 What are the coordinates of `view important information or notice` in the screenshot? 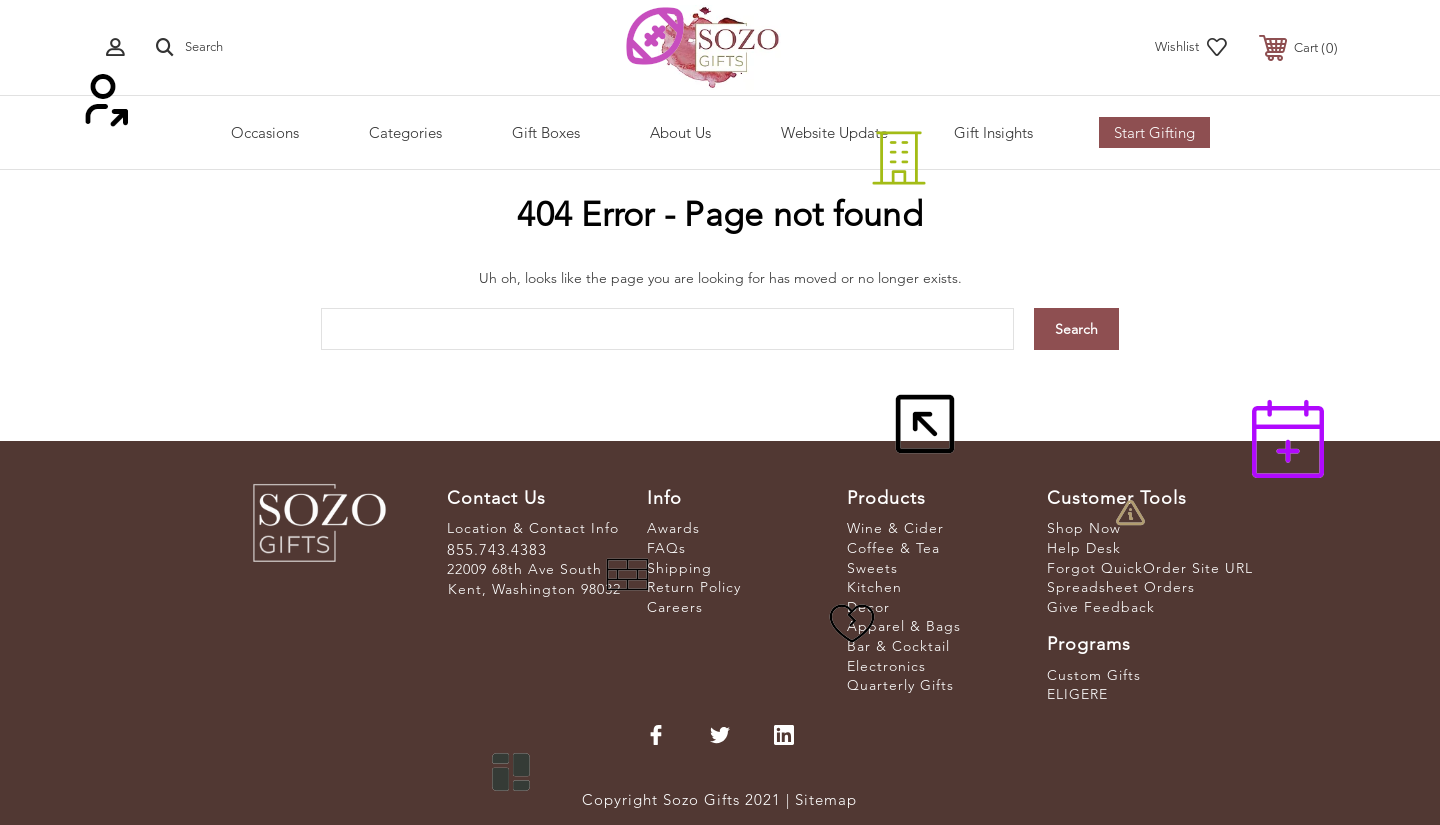 It's located at (1130, 513).